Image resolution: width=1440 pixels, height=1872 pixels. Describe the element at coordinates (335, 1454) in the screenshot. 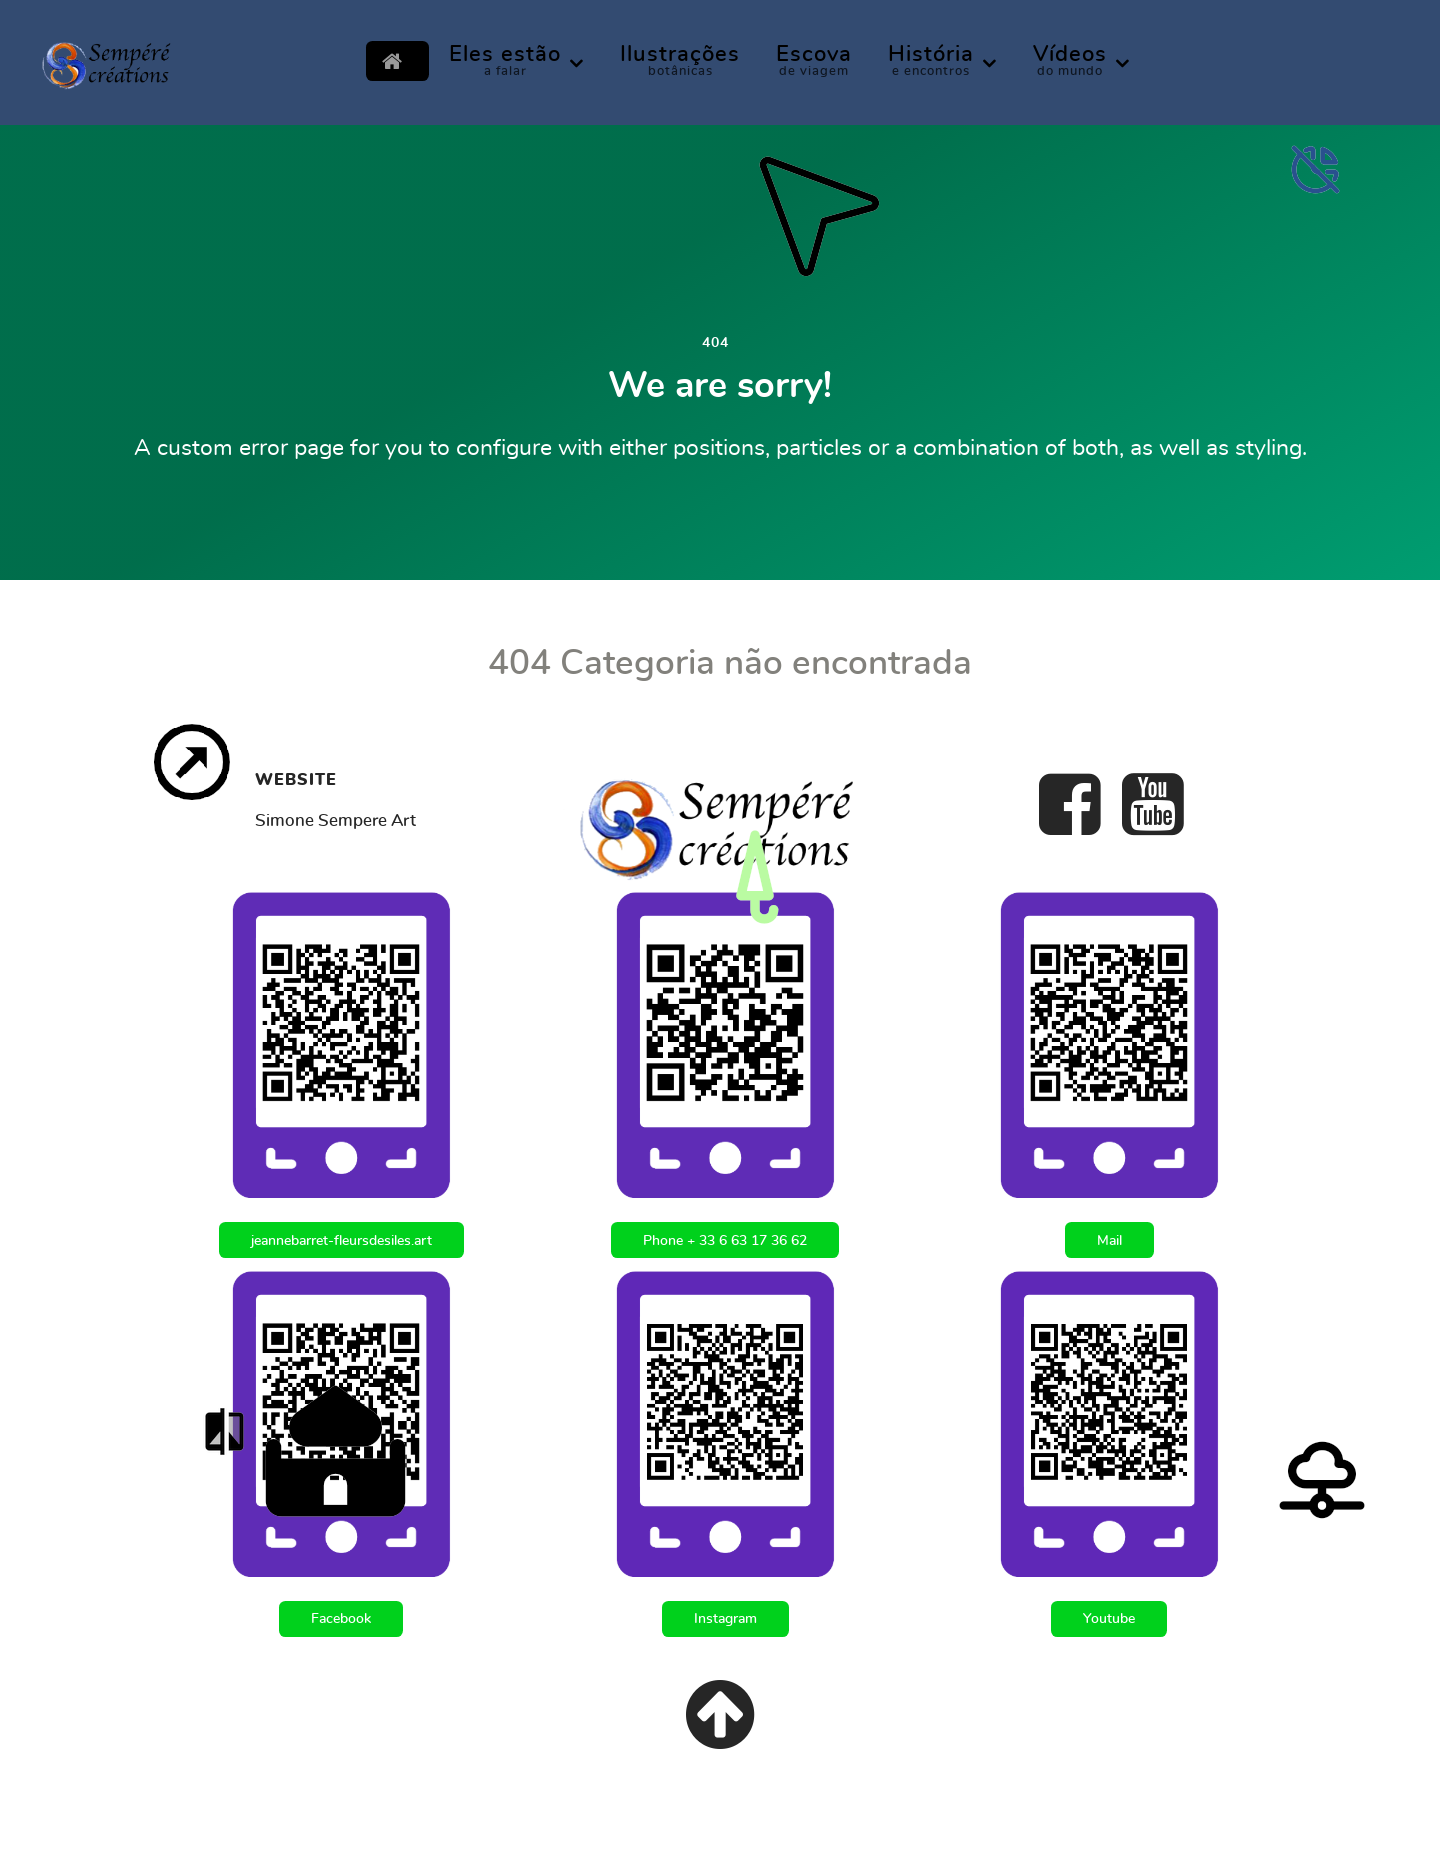

I see `find nearby mosques` at that location.